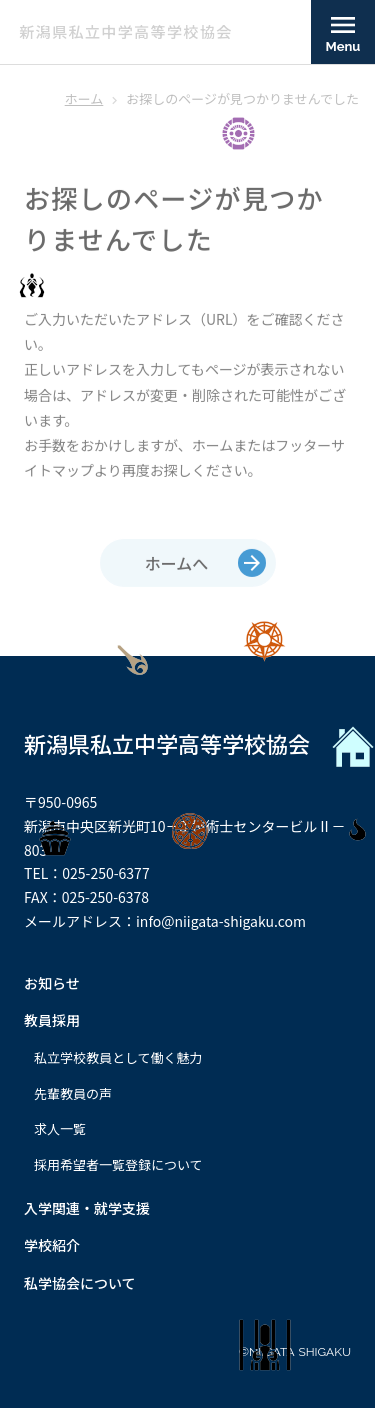  Describe the element at coordinates (357, 829) in the screenshot. I see `indicates hot or trending content` at that location.